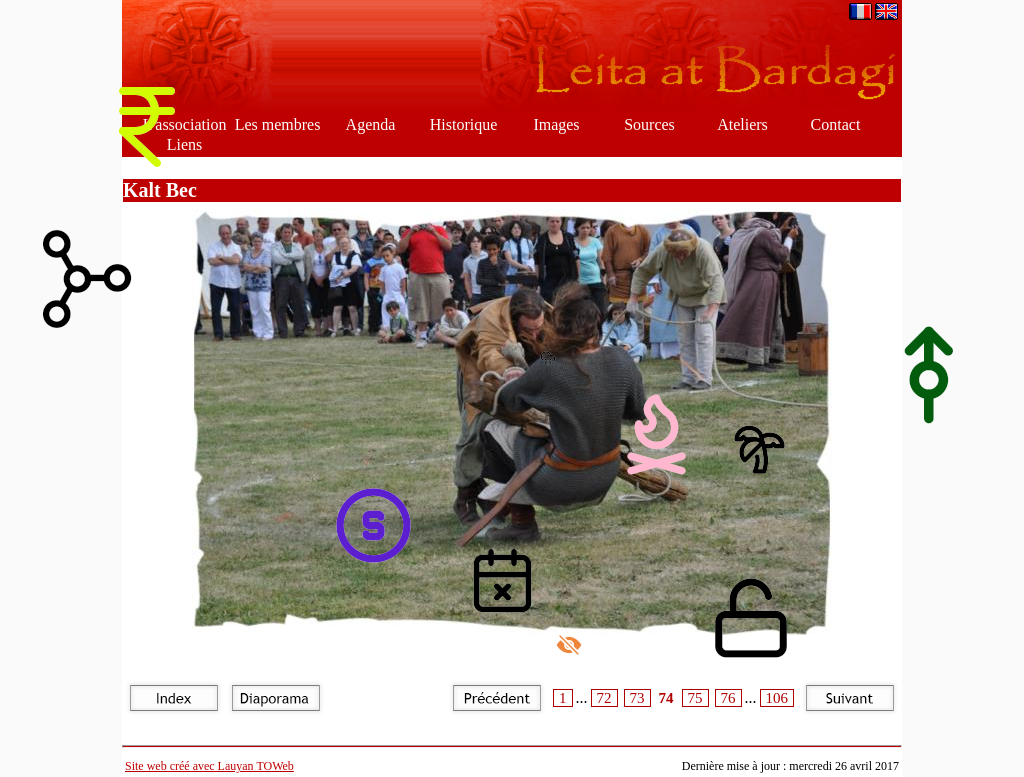 This screenshot has height=777, width=1024. Describe the element at coordinates (502, 580) in the screenshot. I see `cancel or delete a scheduled event` at that location.